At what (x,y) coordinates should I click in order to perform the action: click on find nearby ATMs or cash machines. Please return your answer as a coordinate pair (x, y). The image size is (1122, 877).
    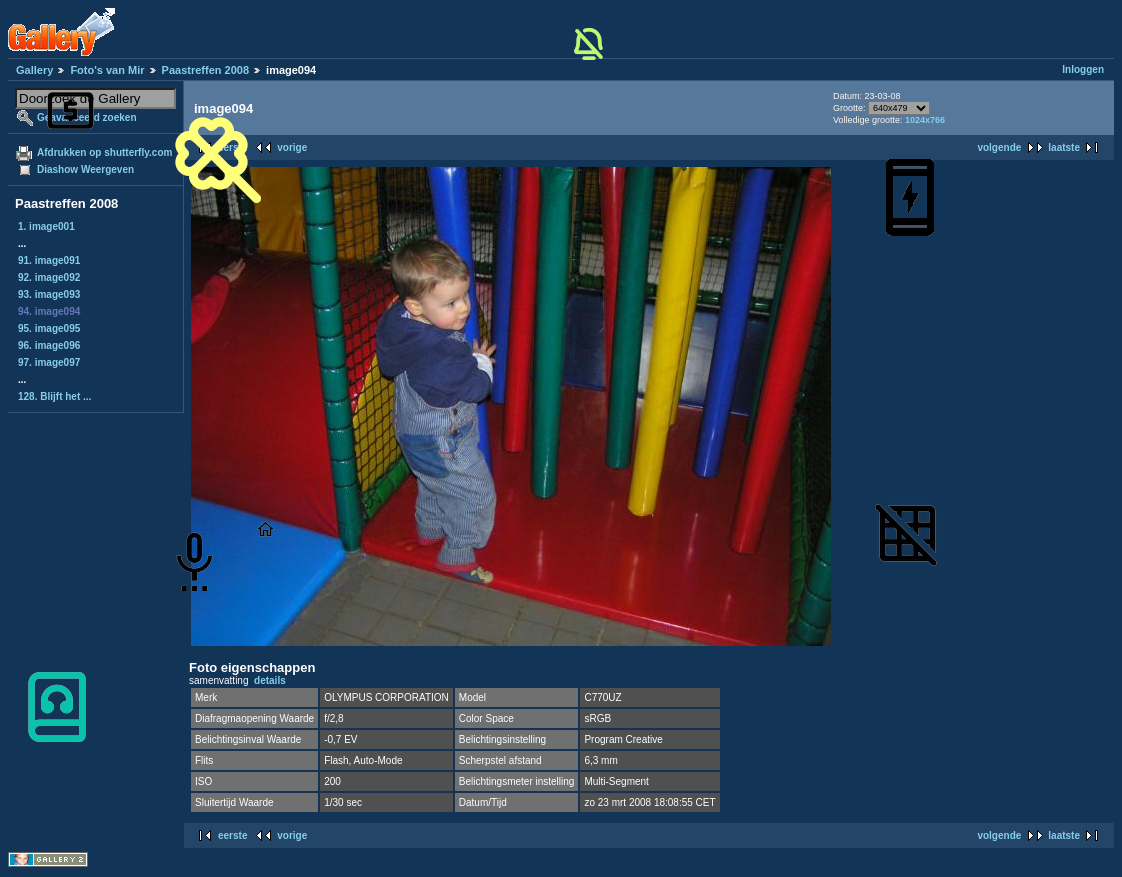
    Looking at the image, I should click on (70, 110).